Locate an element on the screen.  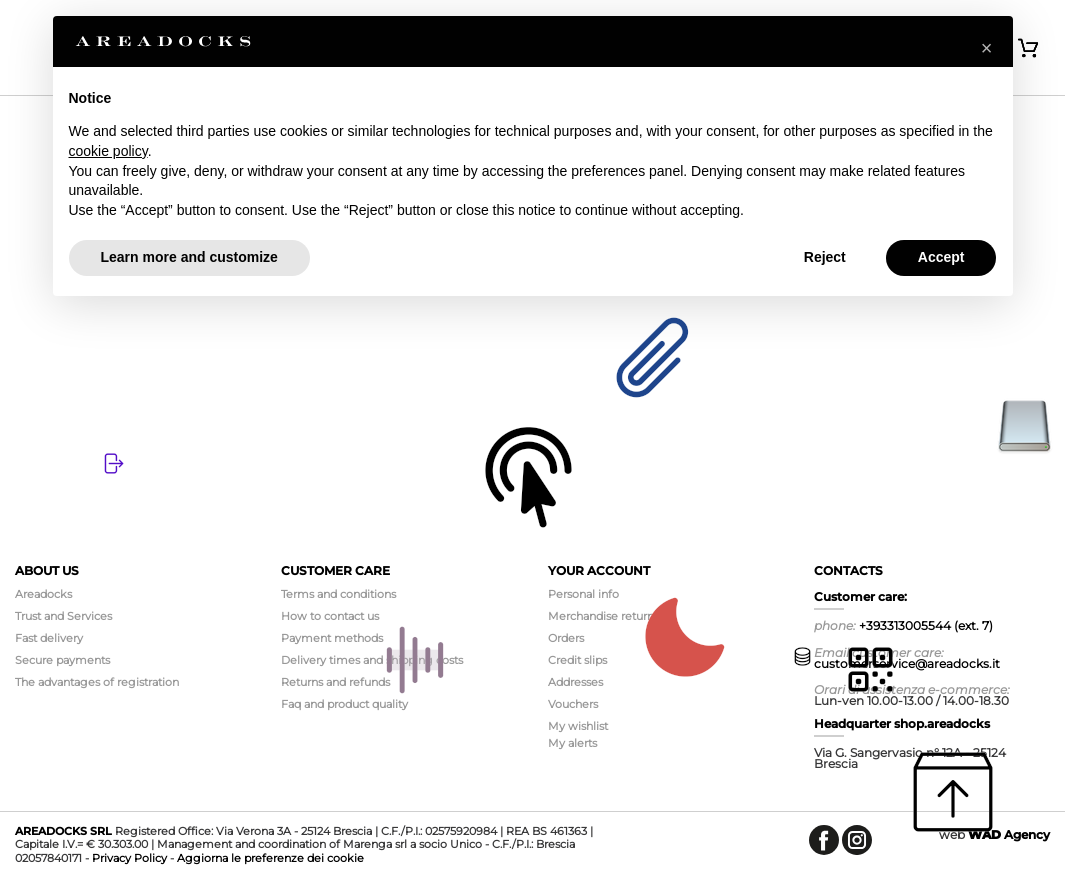
toggle dark mode or night theme is located at coordinates (682, 639).